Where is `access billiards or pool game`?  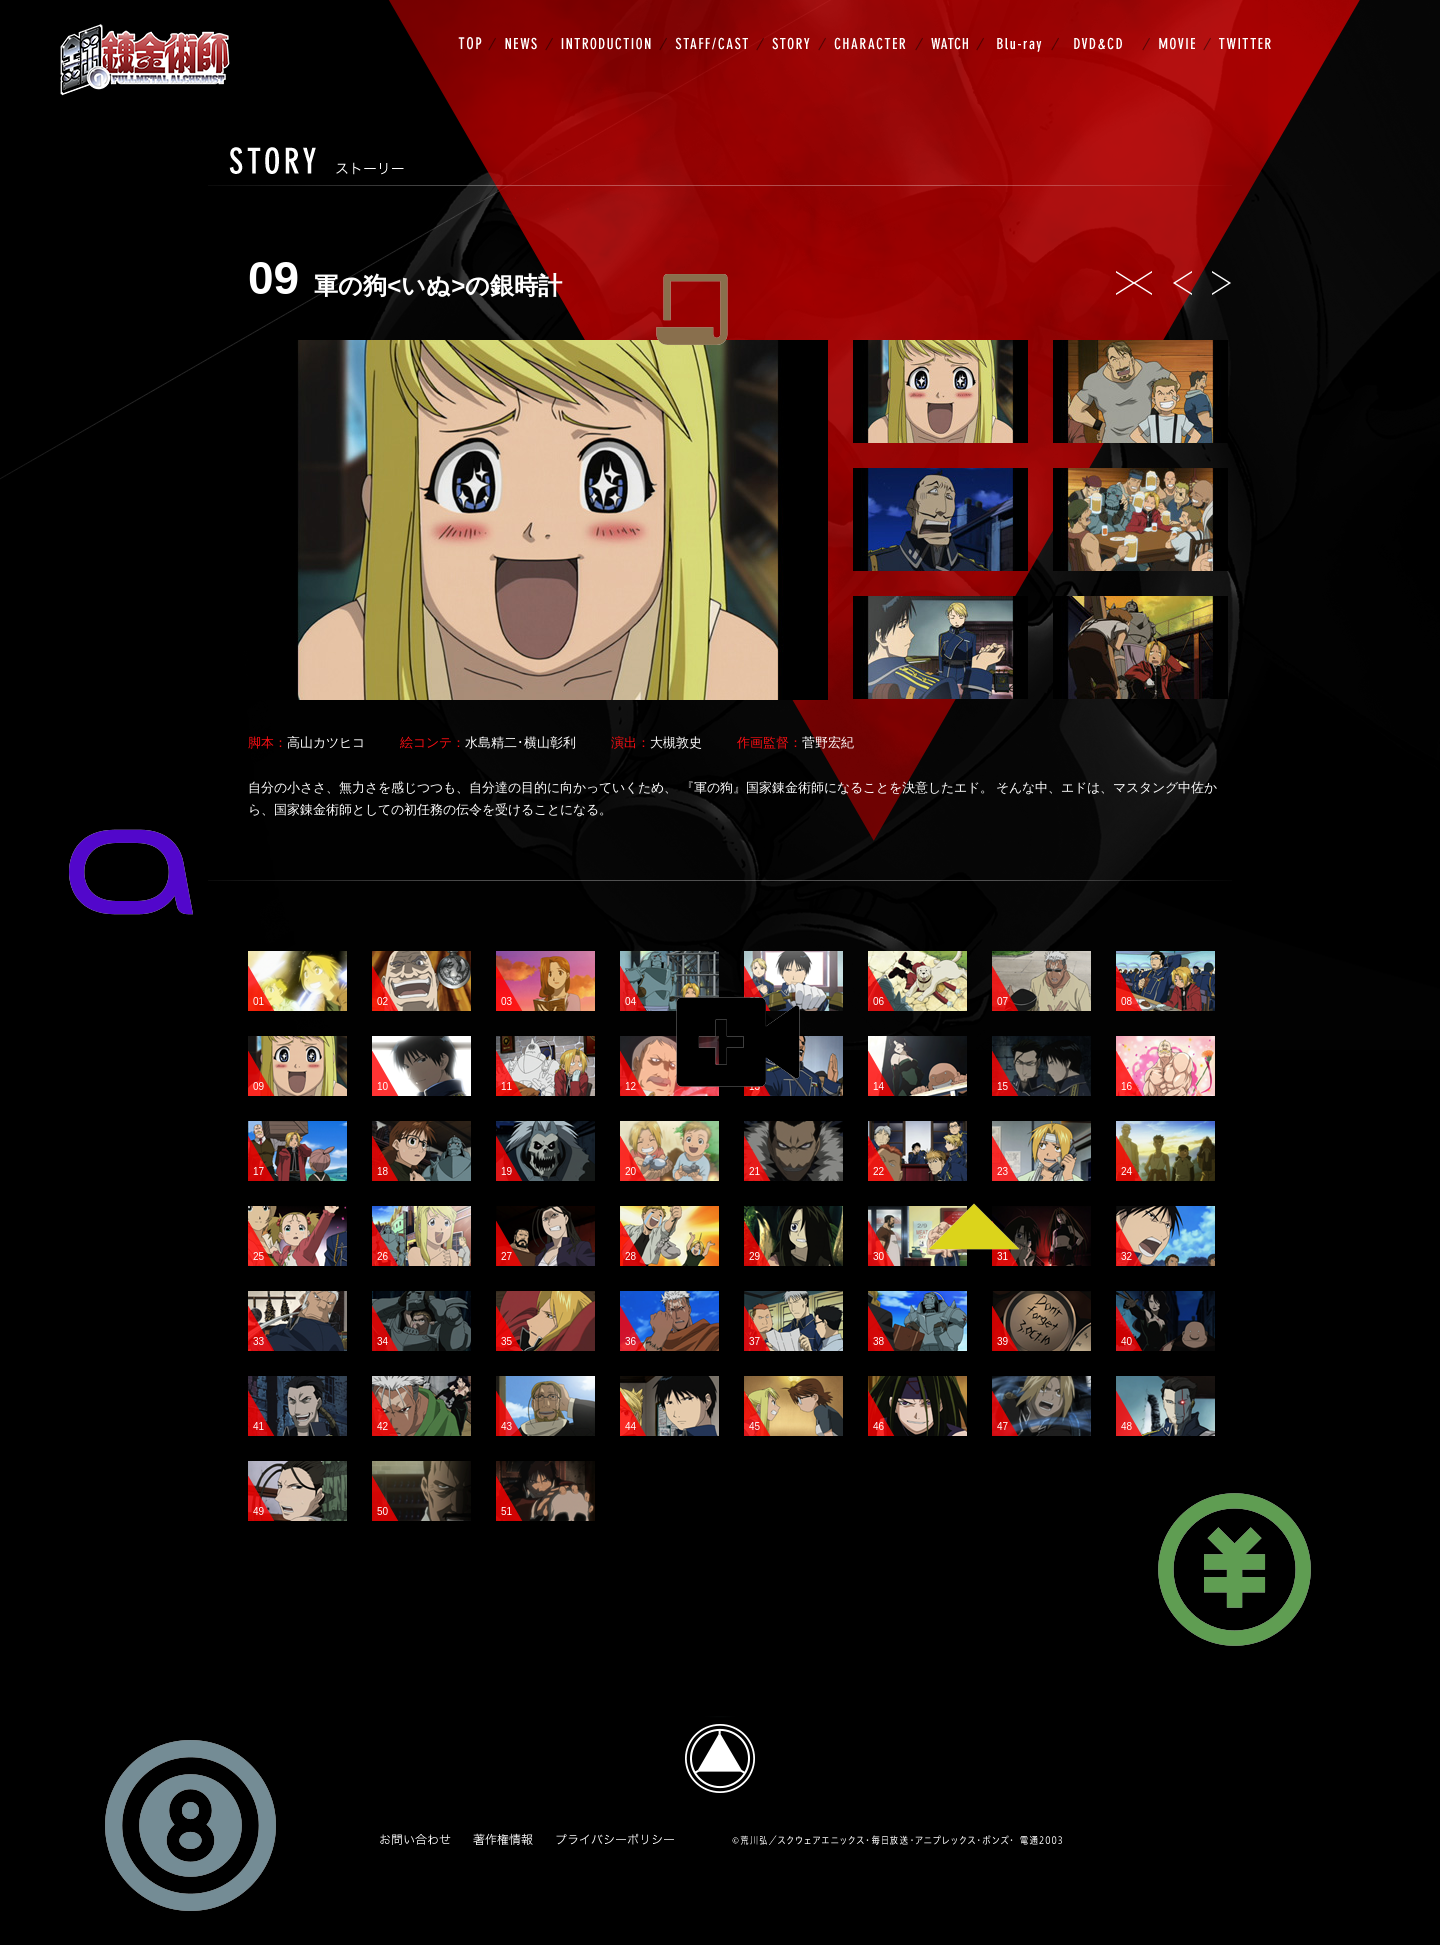 access billiards or pool game is located at coordinates (190, 1825).